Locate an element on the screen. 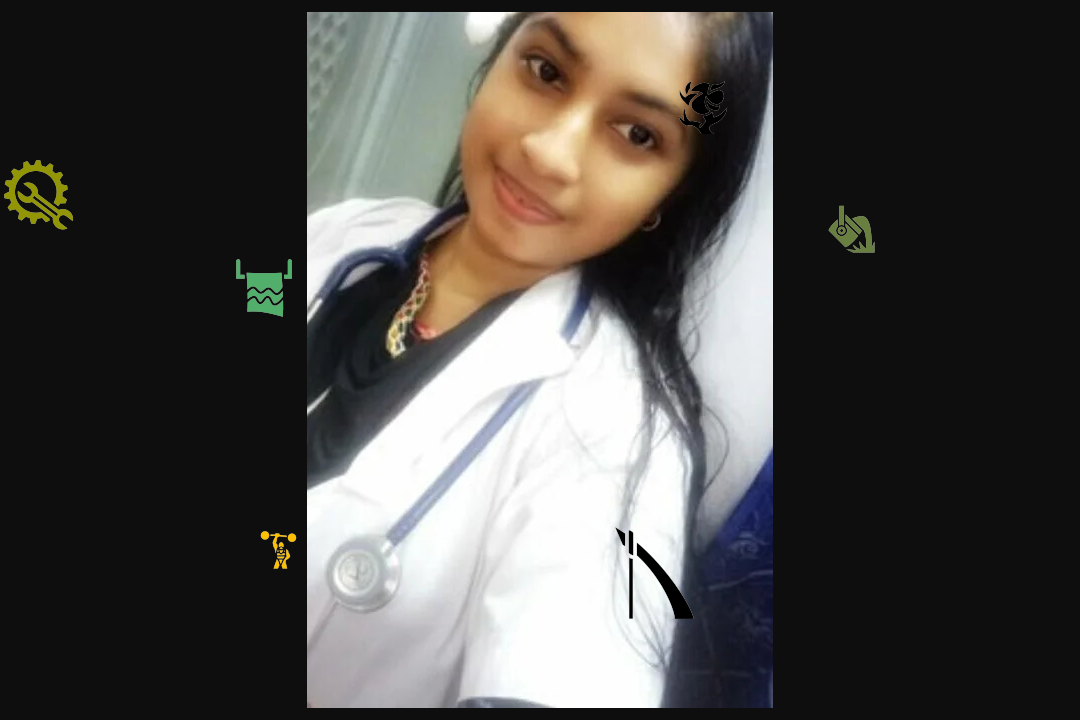 The width and height of the screenshot is (1080, 720). equip or select bow weapon is located at coordinates (644, 572).